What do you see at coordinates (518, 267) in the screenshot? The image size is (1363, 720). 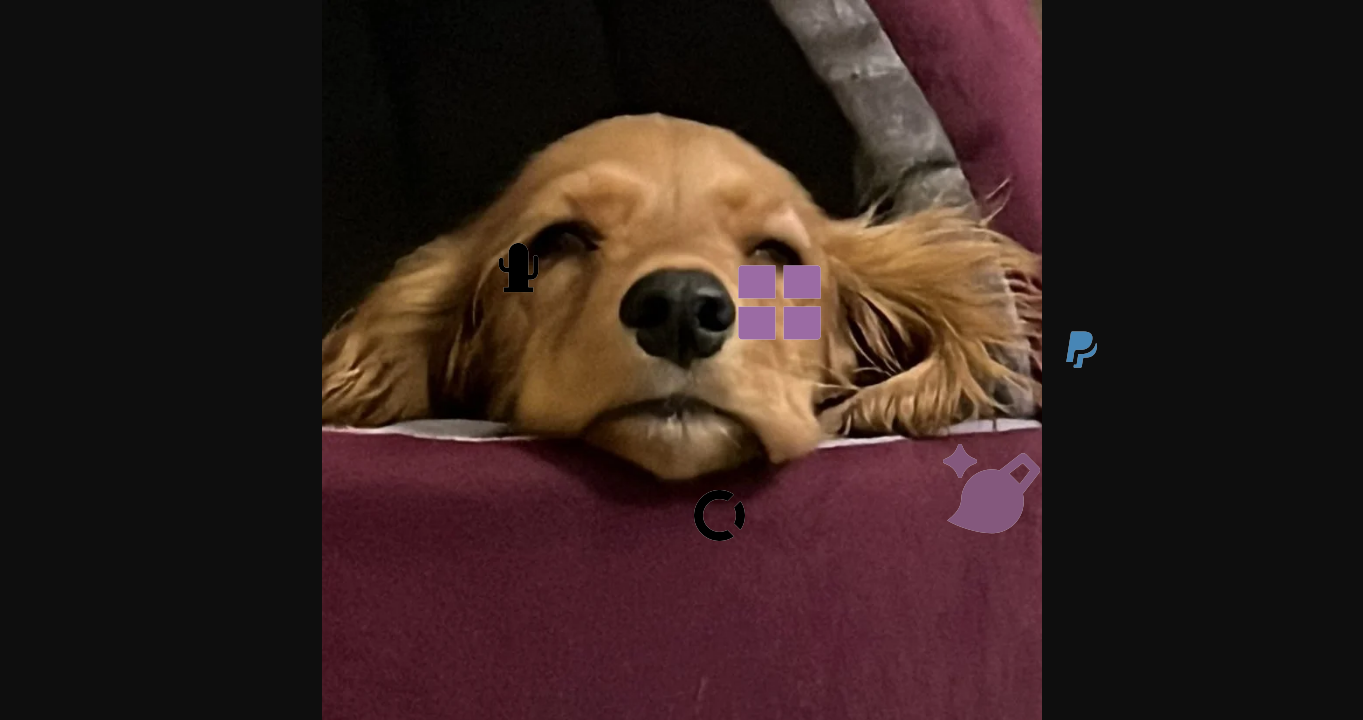 I see `desert or arid climate indicator` at bounding box center [518, 267].